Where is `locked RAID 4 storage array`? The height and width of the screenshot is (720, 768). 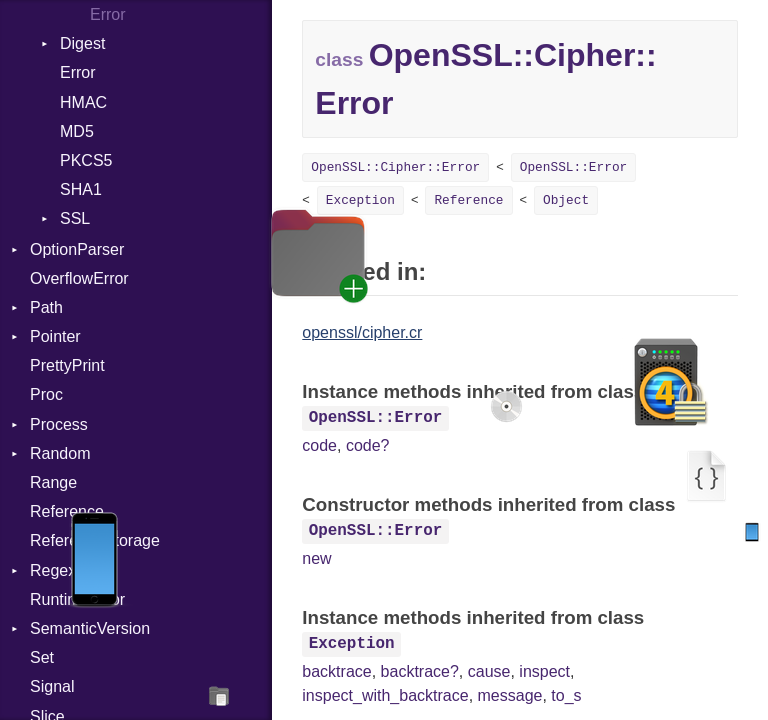
locked RAID 4 storage array is located at coordinates (666, 382).